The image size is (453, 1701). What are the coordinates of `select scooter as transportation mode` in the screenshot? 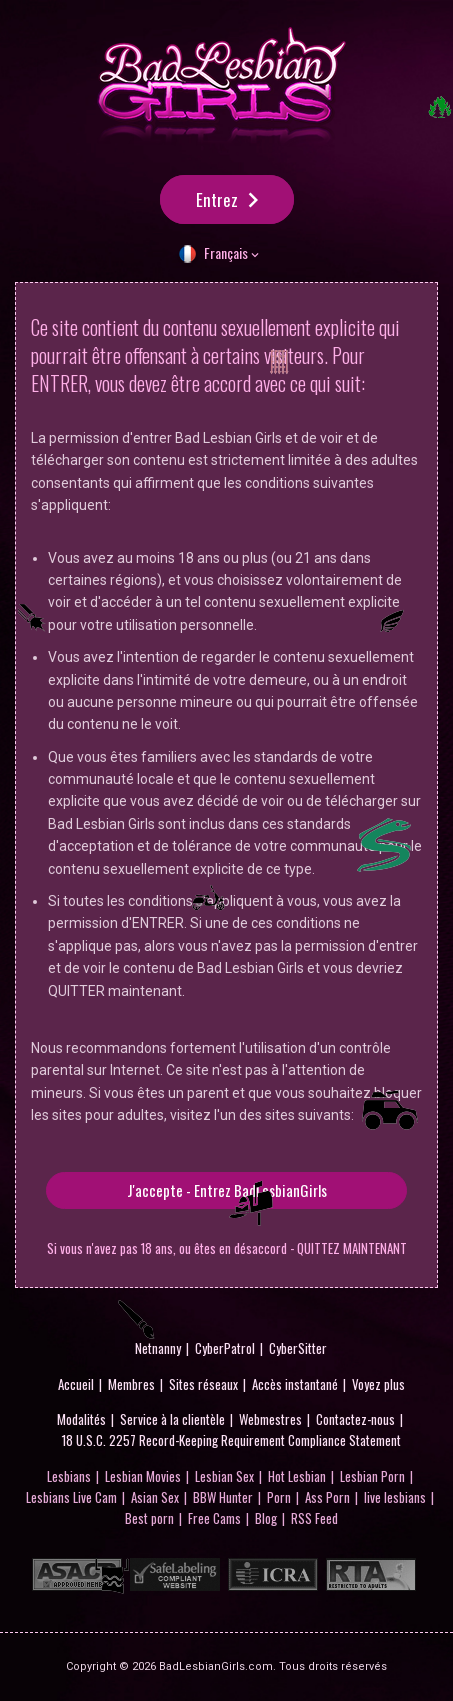 It's located at (208, 897).